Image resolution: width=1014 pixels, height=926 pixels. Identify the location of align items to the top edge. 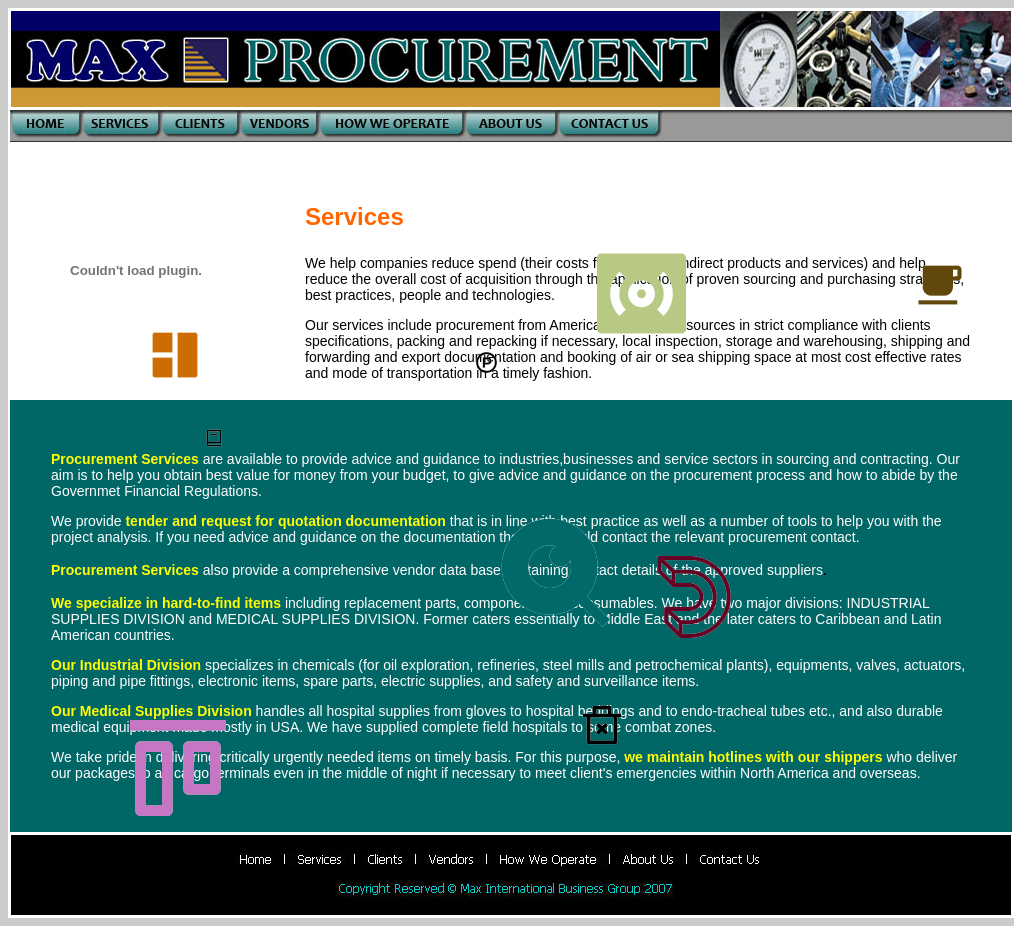
(178, 768).